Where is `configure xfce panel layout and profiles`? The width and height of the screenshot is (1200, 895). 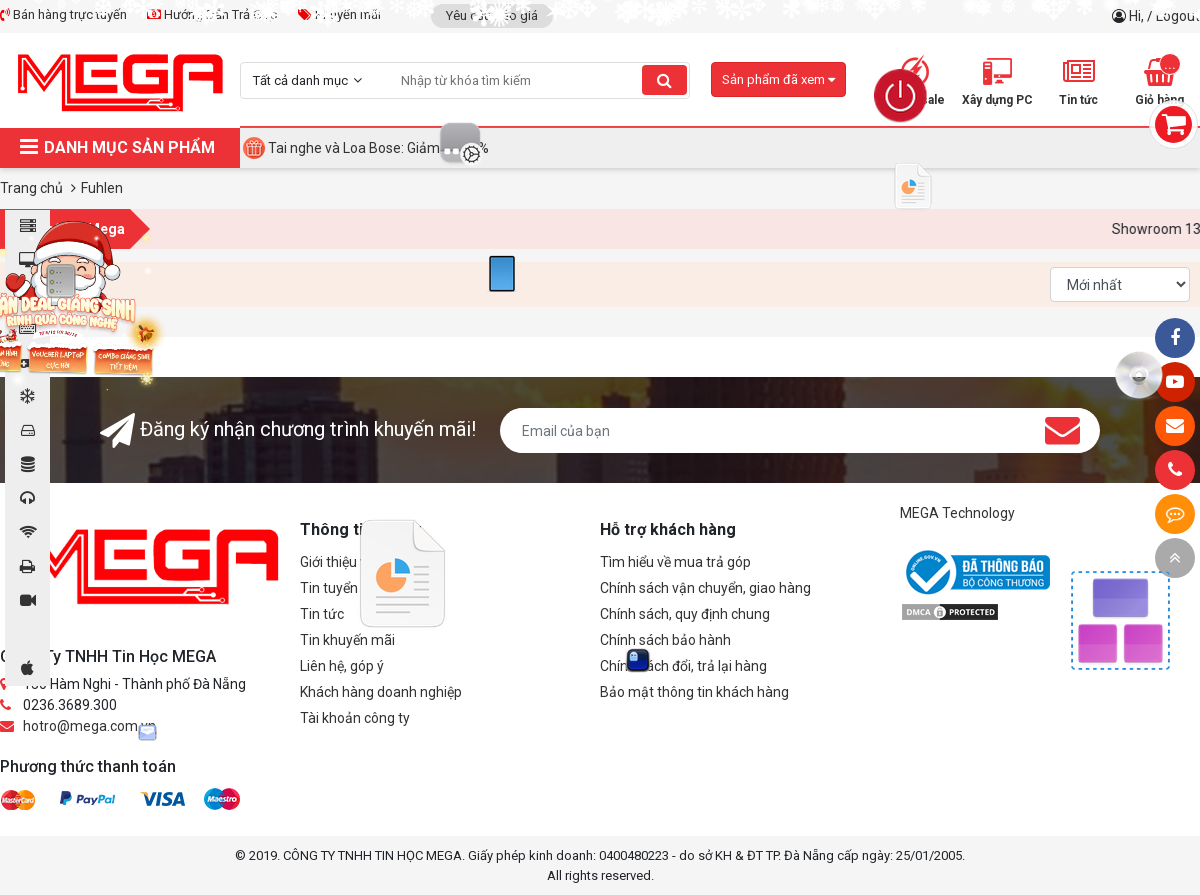 configure xfce panel layout and profiles is located at coordinates (460, 143).